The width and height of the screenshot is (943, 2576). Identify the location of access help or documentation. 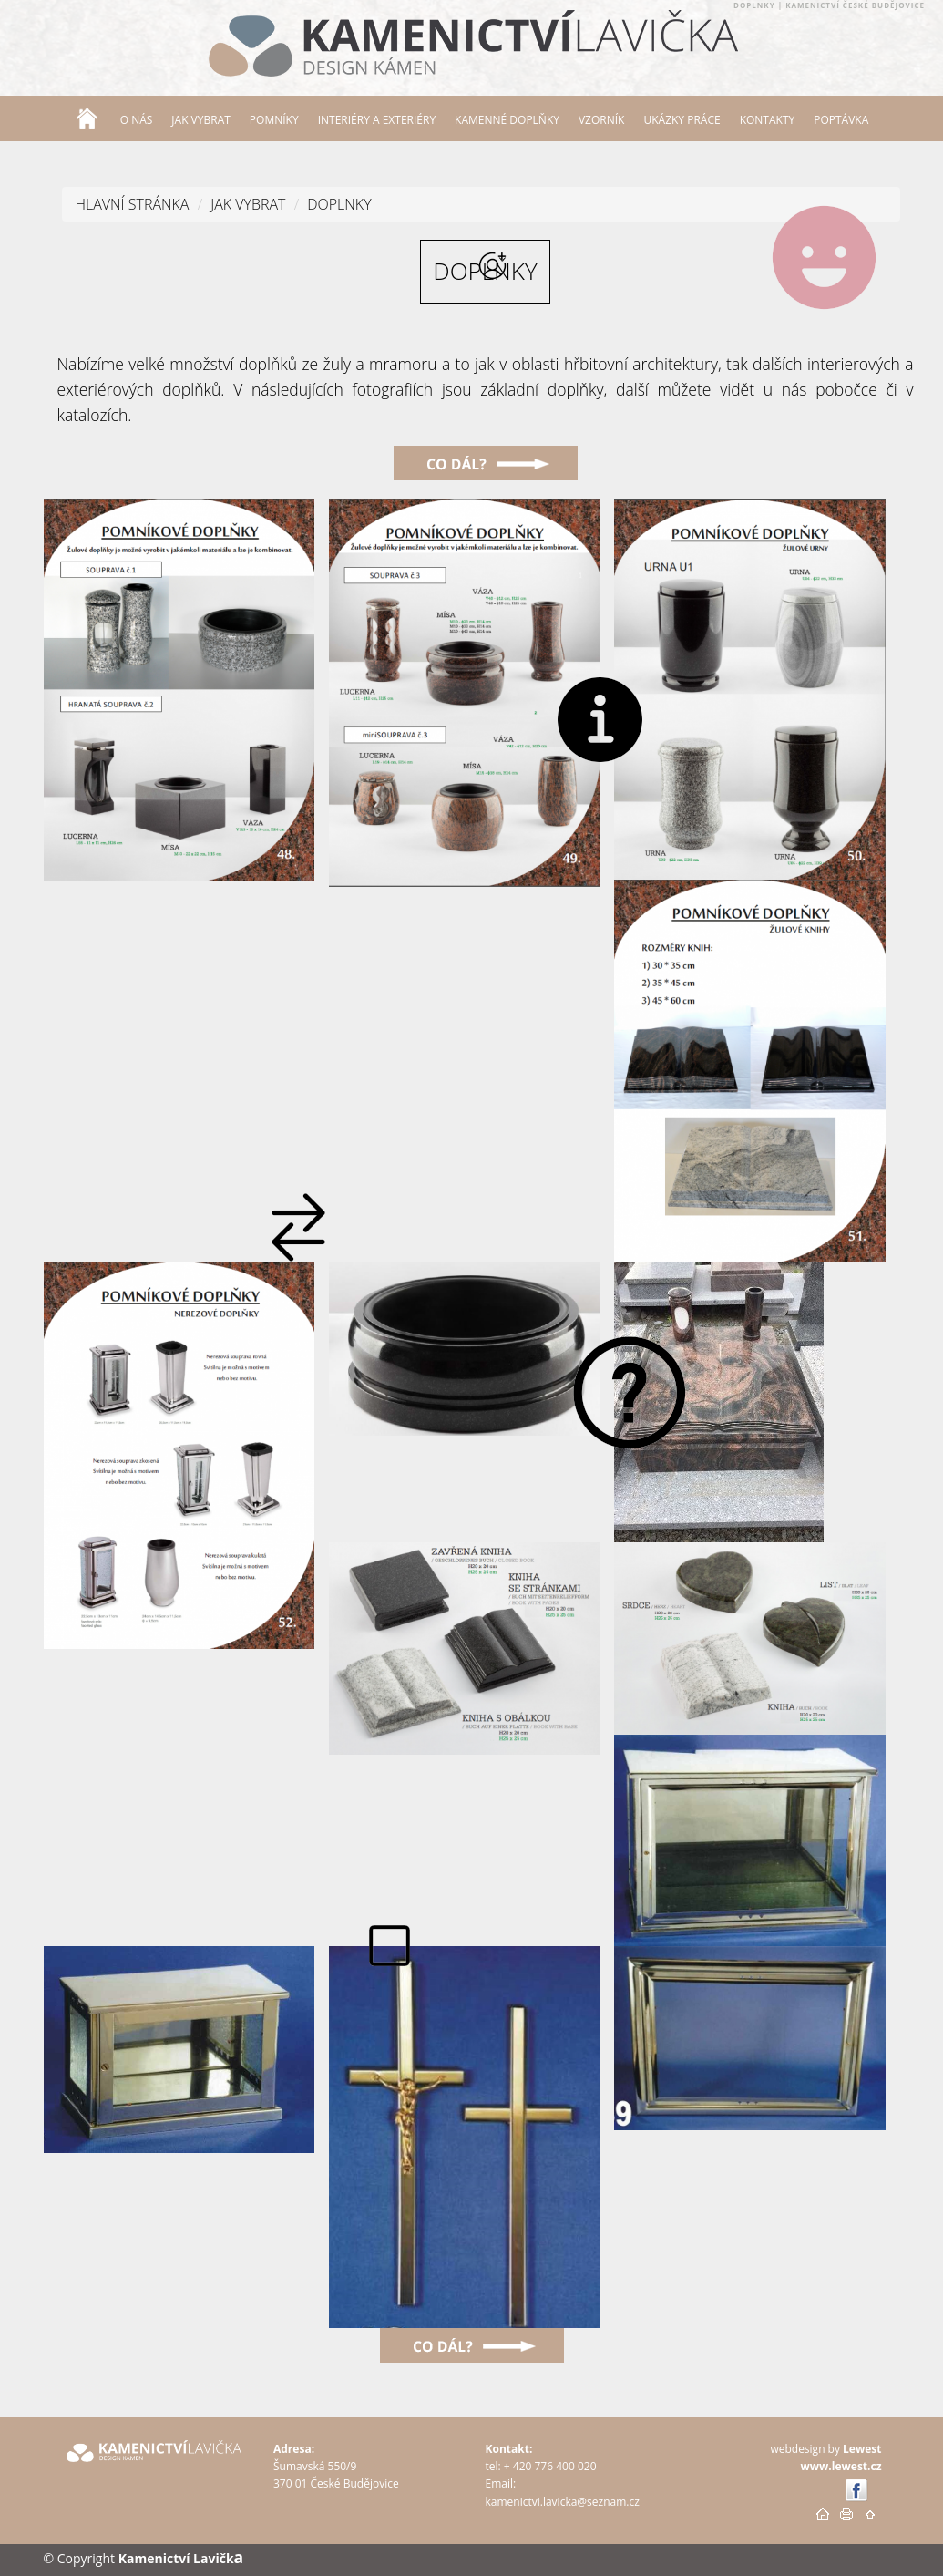
(633, 1396).